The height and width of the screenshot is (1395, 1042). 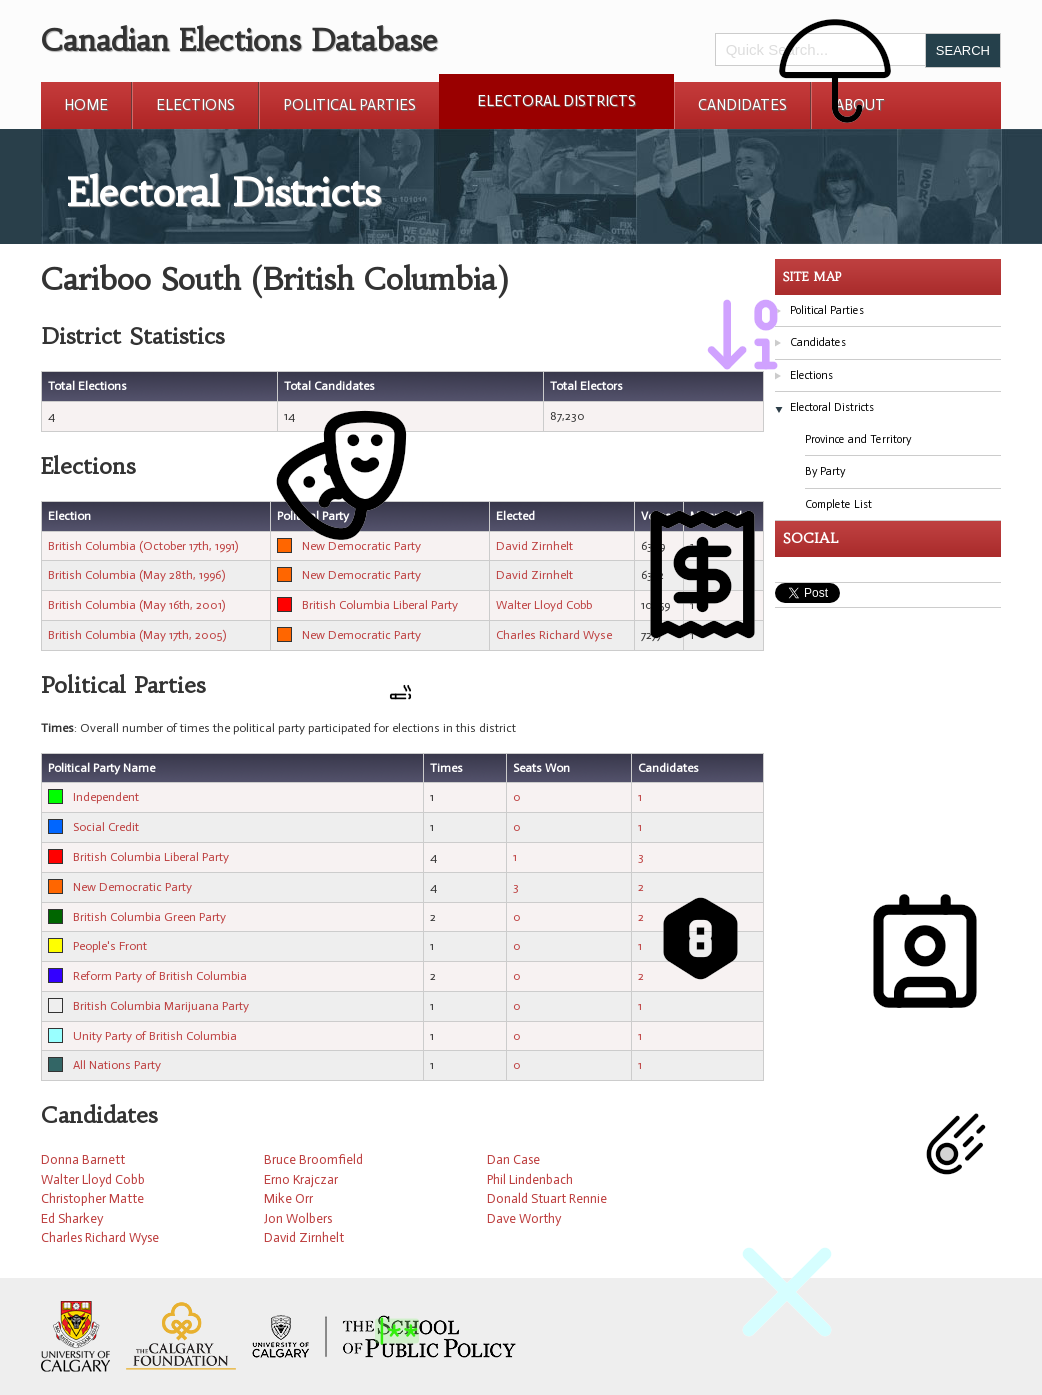 What do you see at coordinates (700, 938) in the screenshot?
I see `indicates step 8 in a multi-step process` at bounding box center [700, 938].